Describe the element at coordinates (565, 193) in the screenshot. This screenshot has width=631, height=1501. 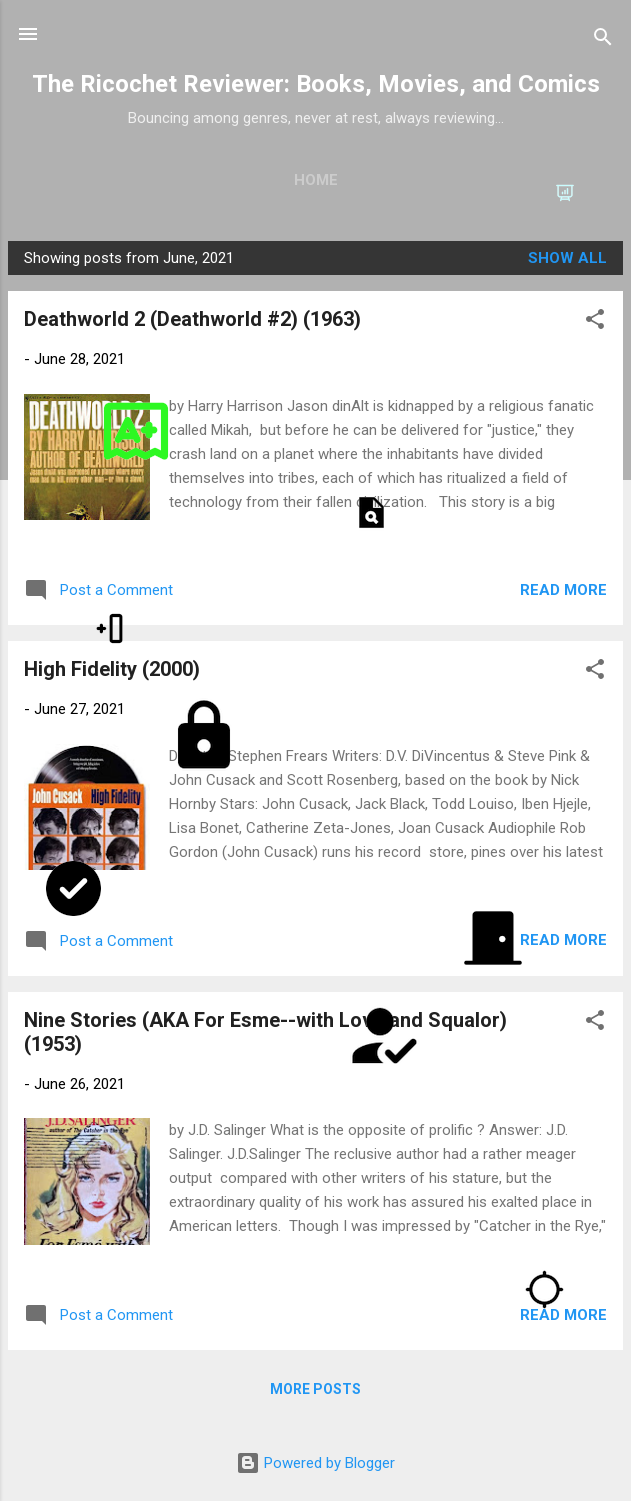
I see `view presentation or slideshow` at that location.